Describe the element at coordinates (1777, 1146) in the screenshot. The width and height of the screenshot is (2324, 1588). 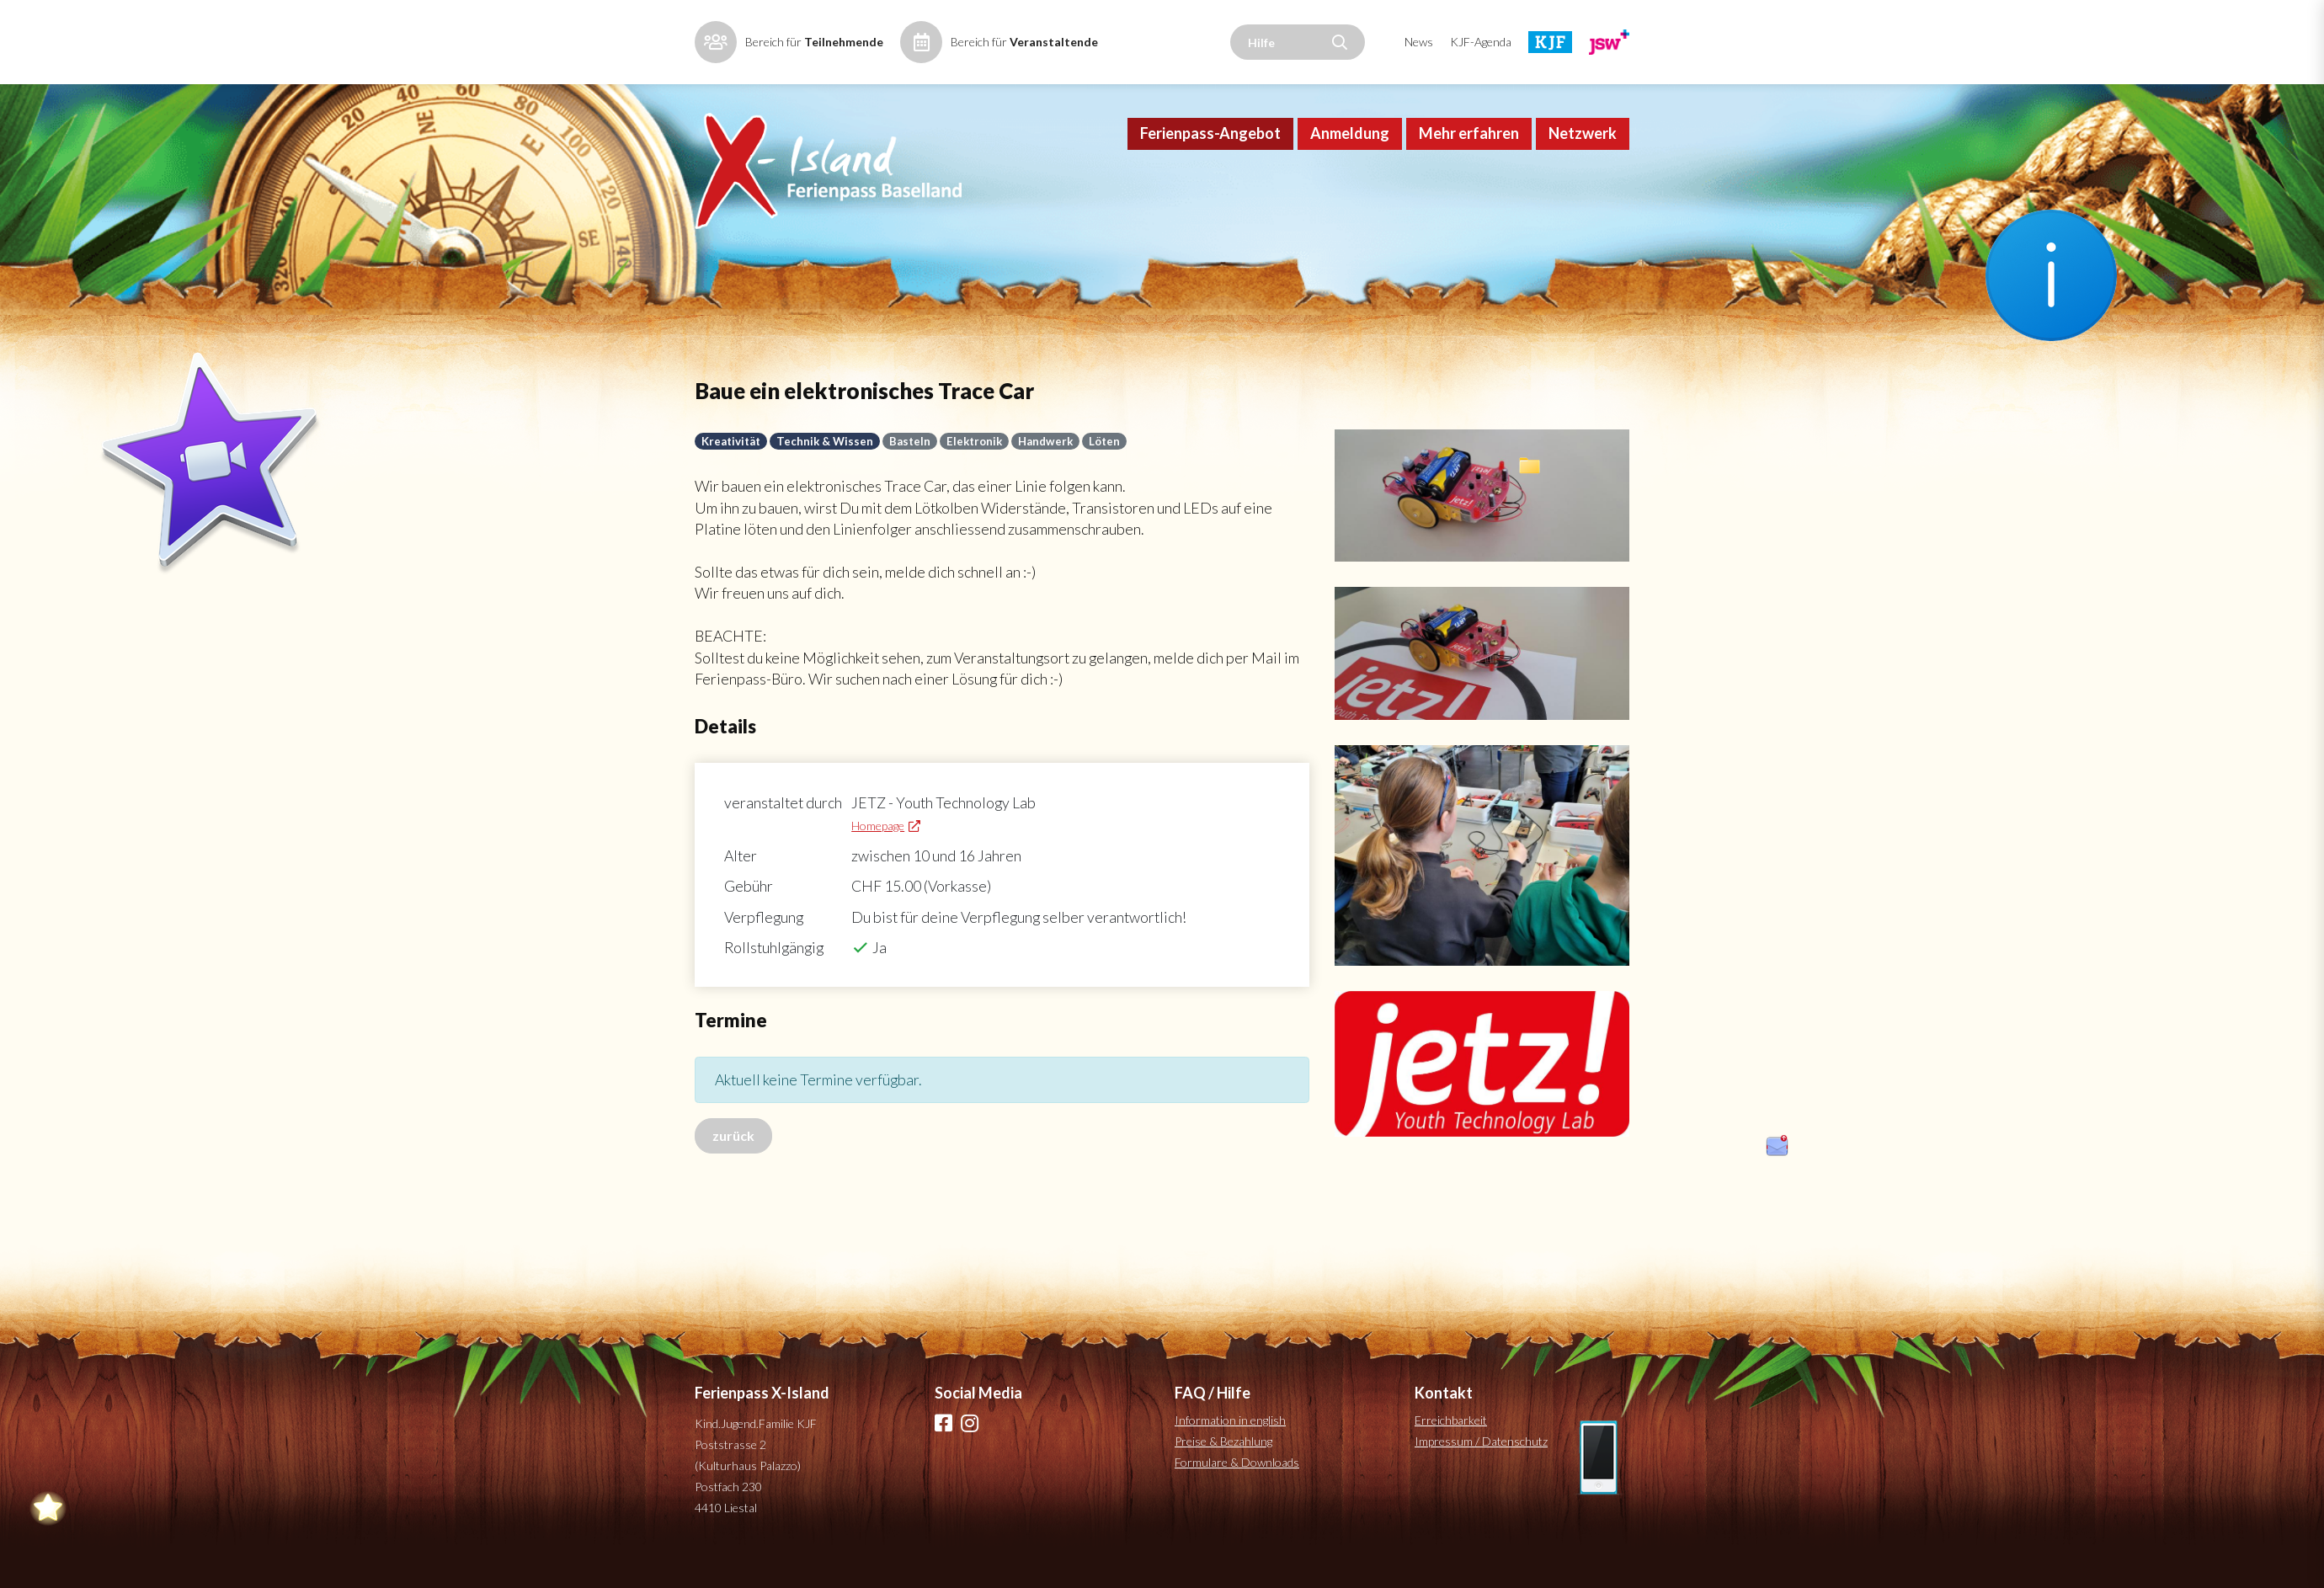
I see `send an email or message` at that location.